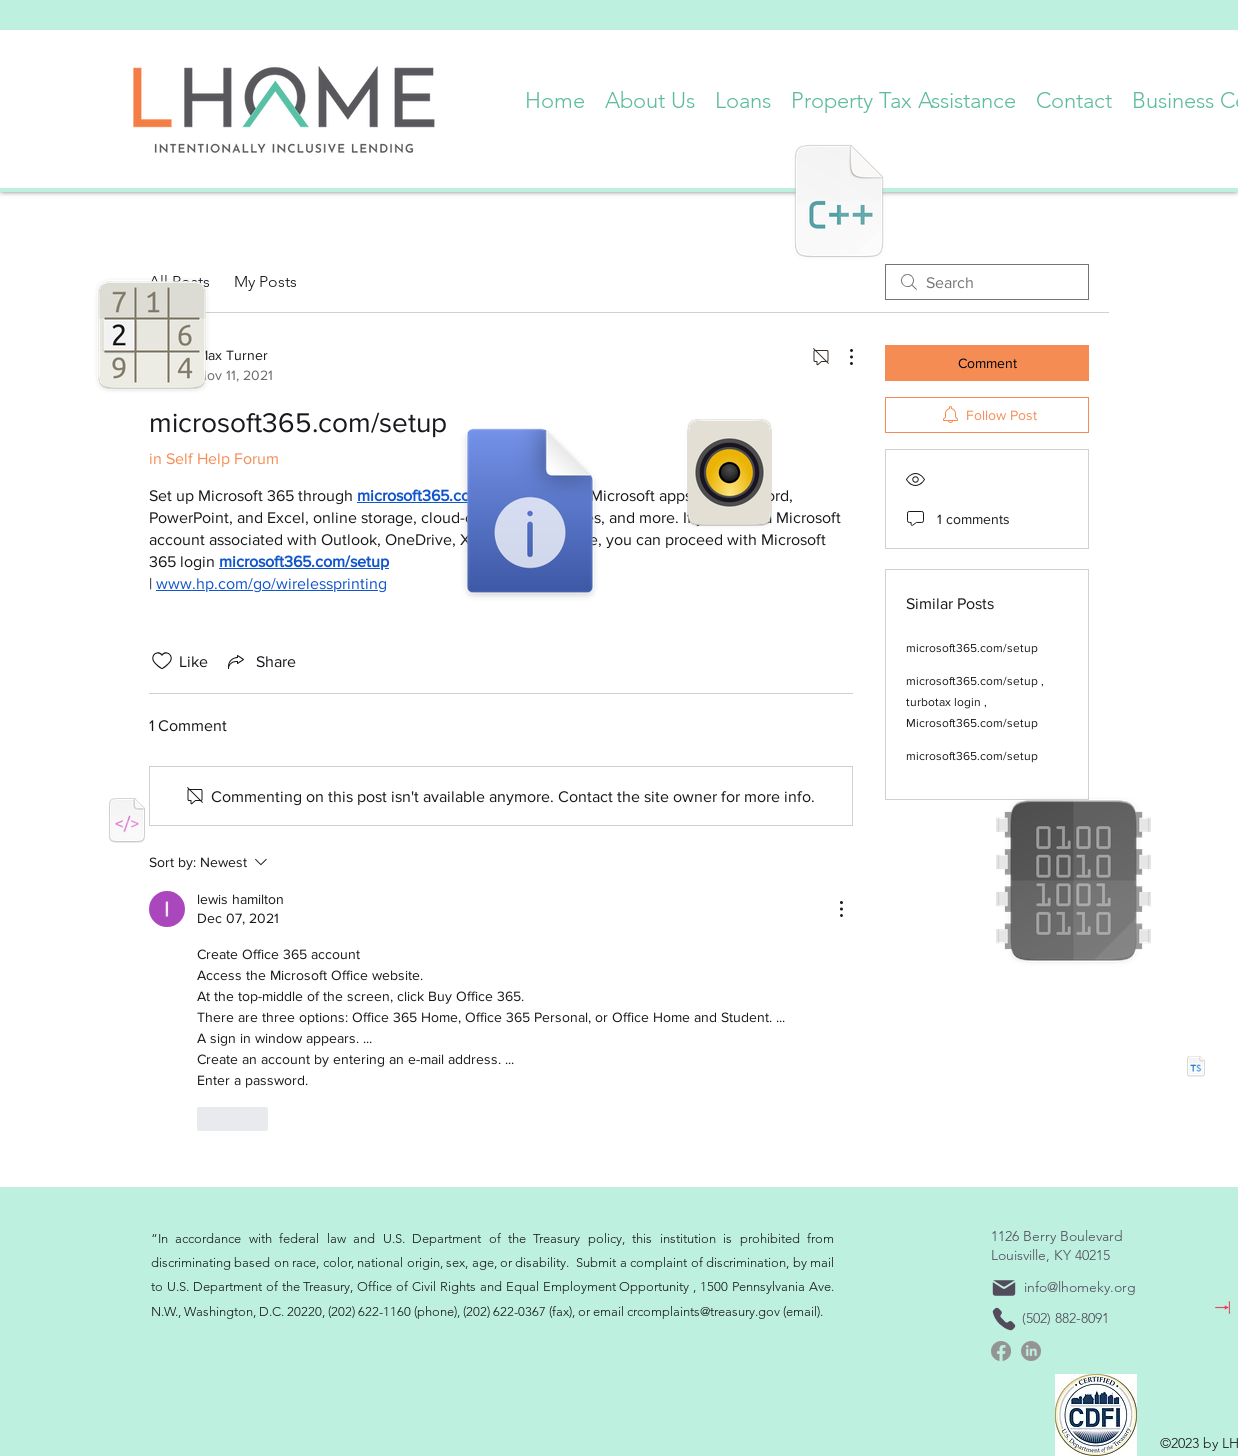 Image resolution: width=1238 pixels, height=1456 pixels. Describe the element at coordinates (1073, 880) in the screenshot. I see `firmware file type indicator` at that location.